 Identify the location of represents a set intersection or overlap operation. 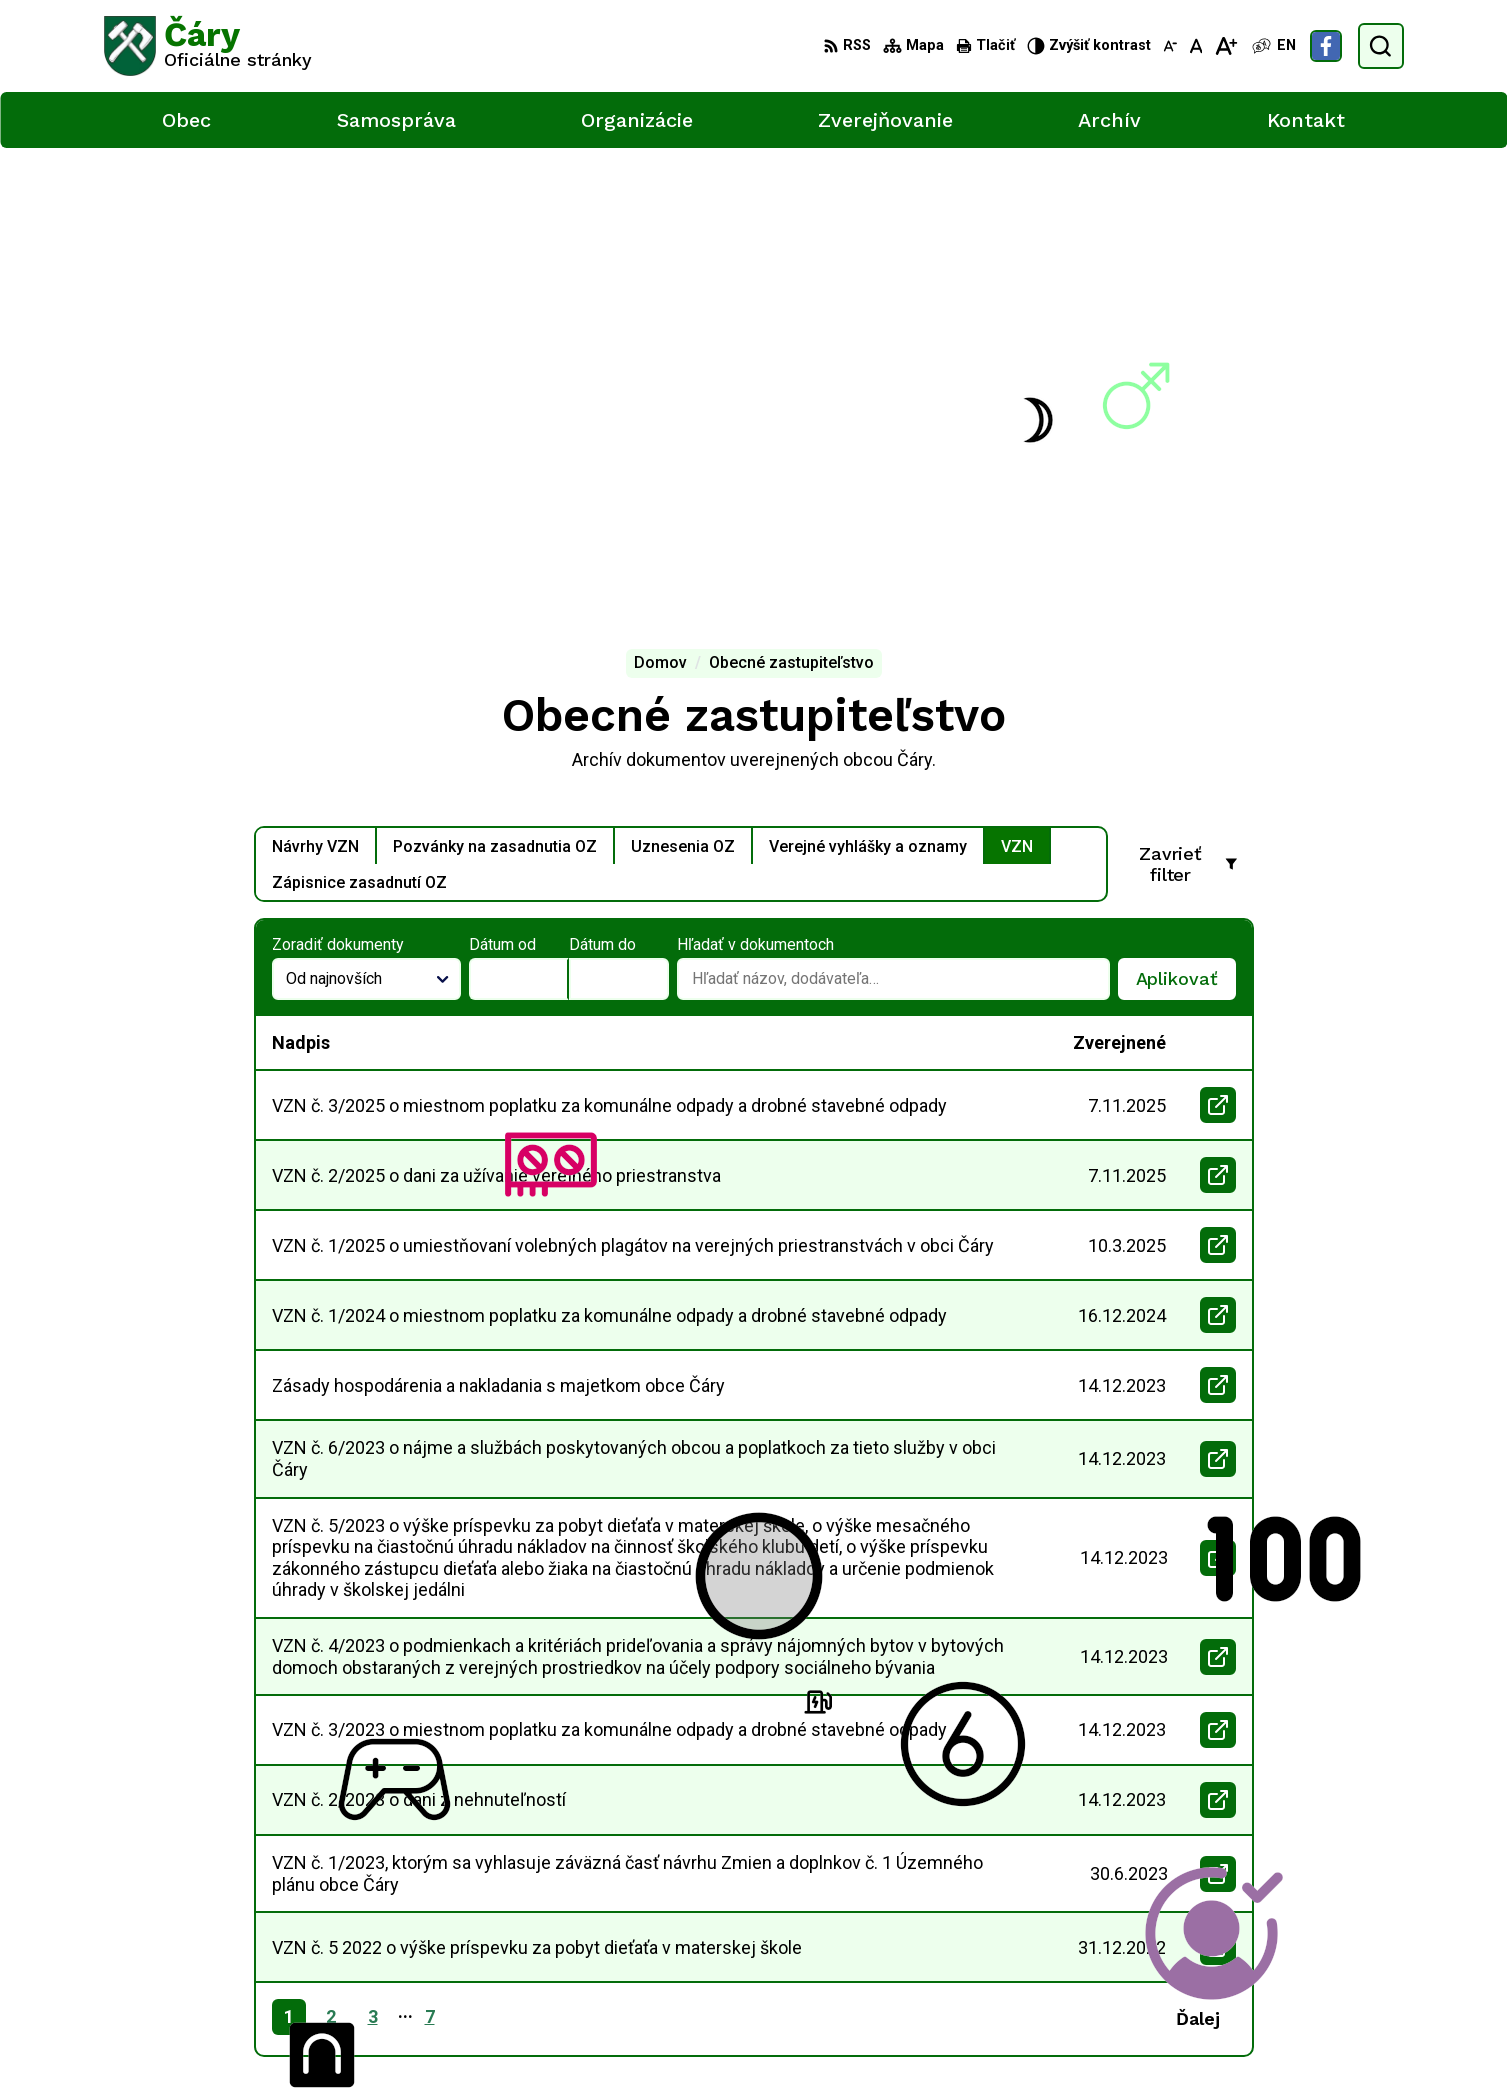
(322, 2055).